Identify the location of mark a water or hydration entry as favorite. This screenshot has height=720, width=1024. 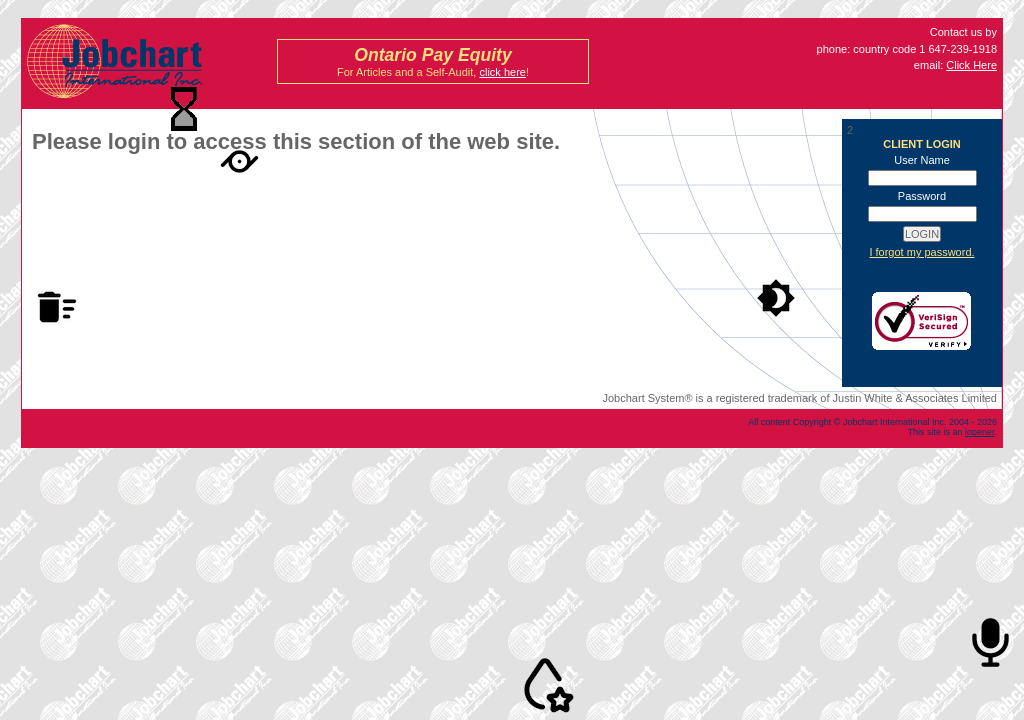
(545, 684).